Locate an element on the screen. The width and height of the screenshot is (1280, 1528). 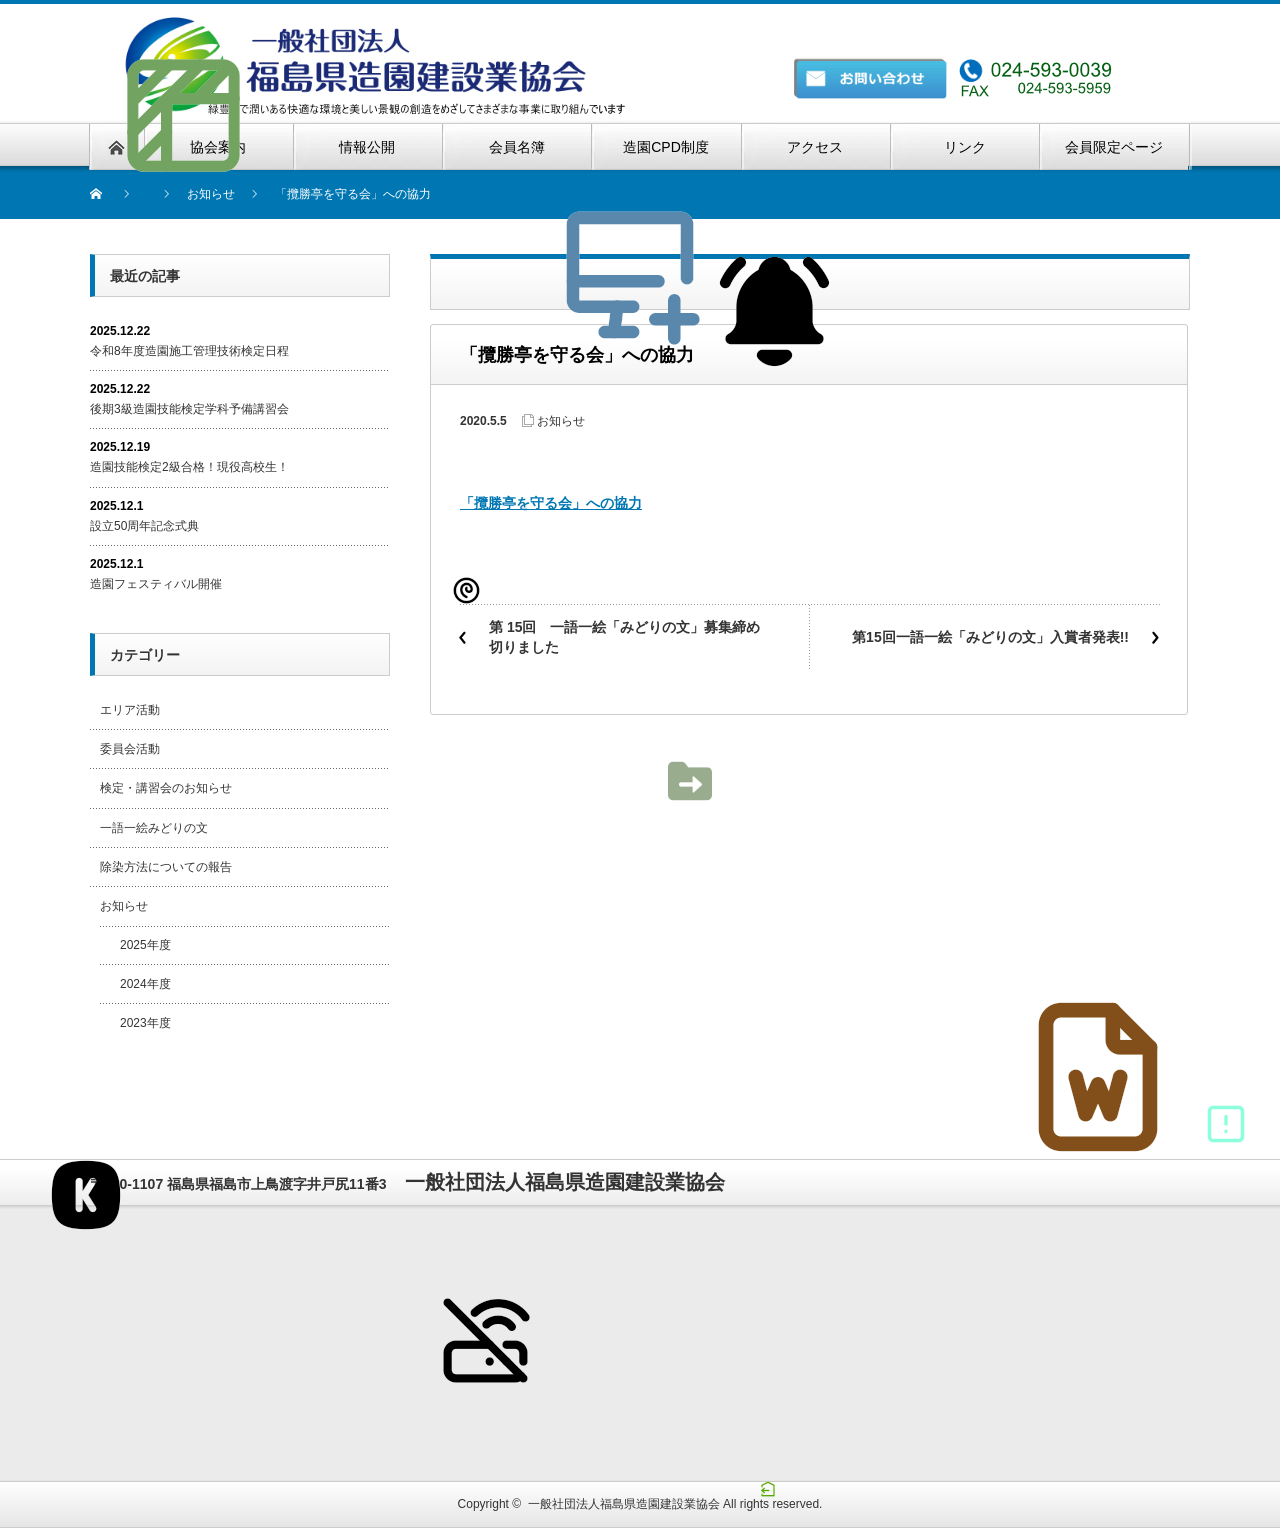
router disconnected or offline is located at coordinates (485, 1340).